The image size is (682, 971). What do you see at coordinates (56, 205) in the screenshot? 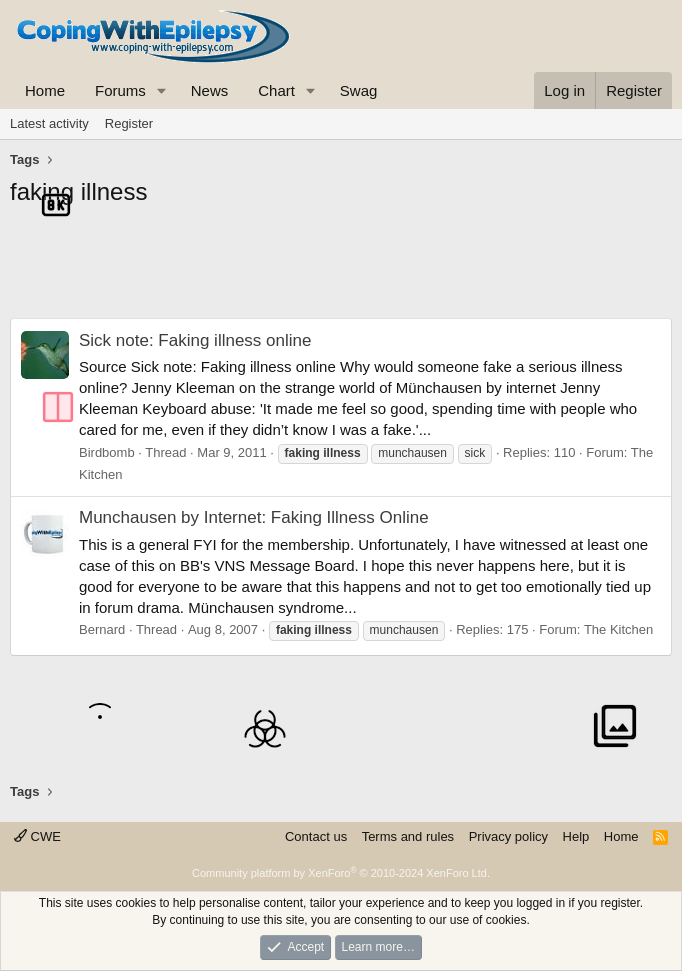
I see `indicates 8K video resolution quality` at bounding box center [56, 205].